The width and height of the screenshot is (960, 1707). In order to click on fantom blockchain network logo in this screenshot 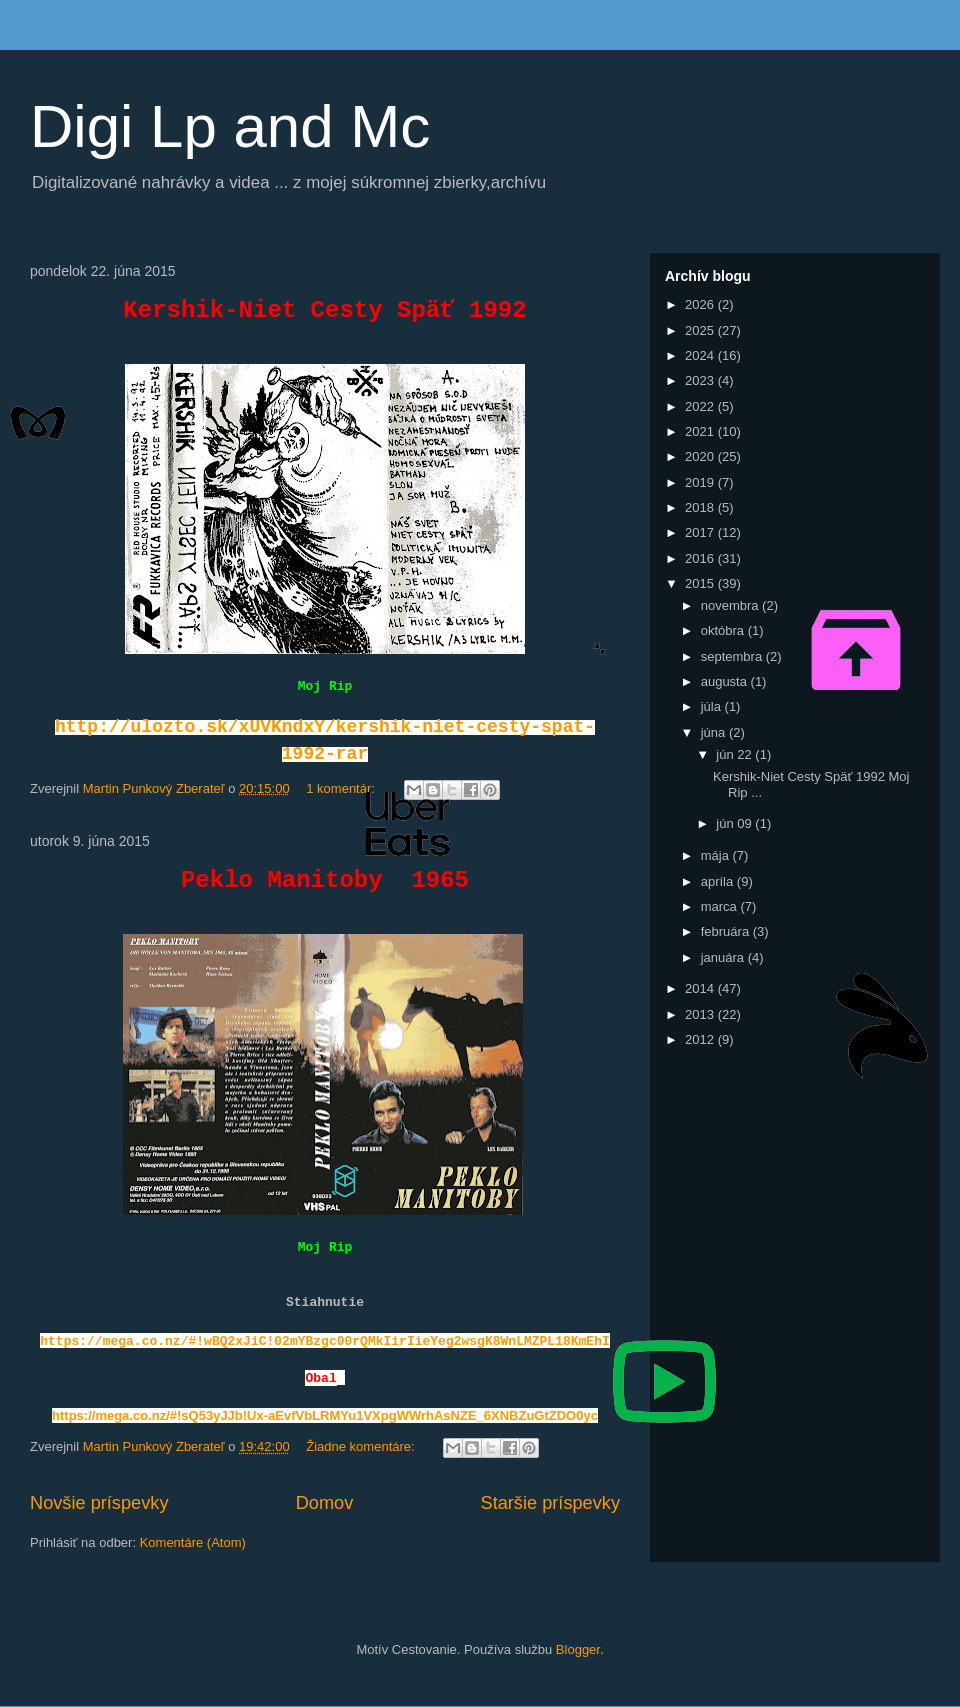, I will do `click(345, 1181)`.